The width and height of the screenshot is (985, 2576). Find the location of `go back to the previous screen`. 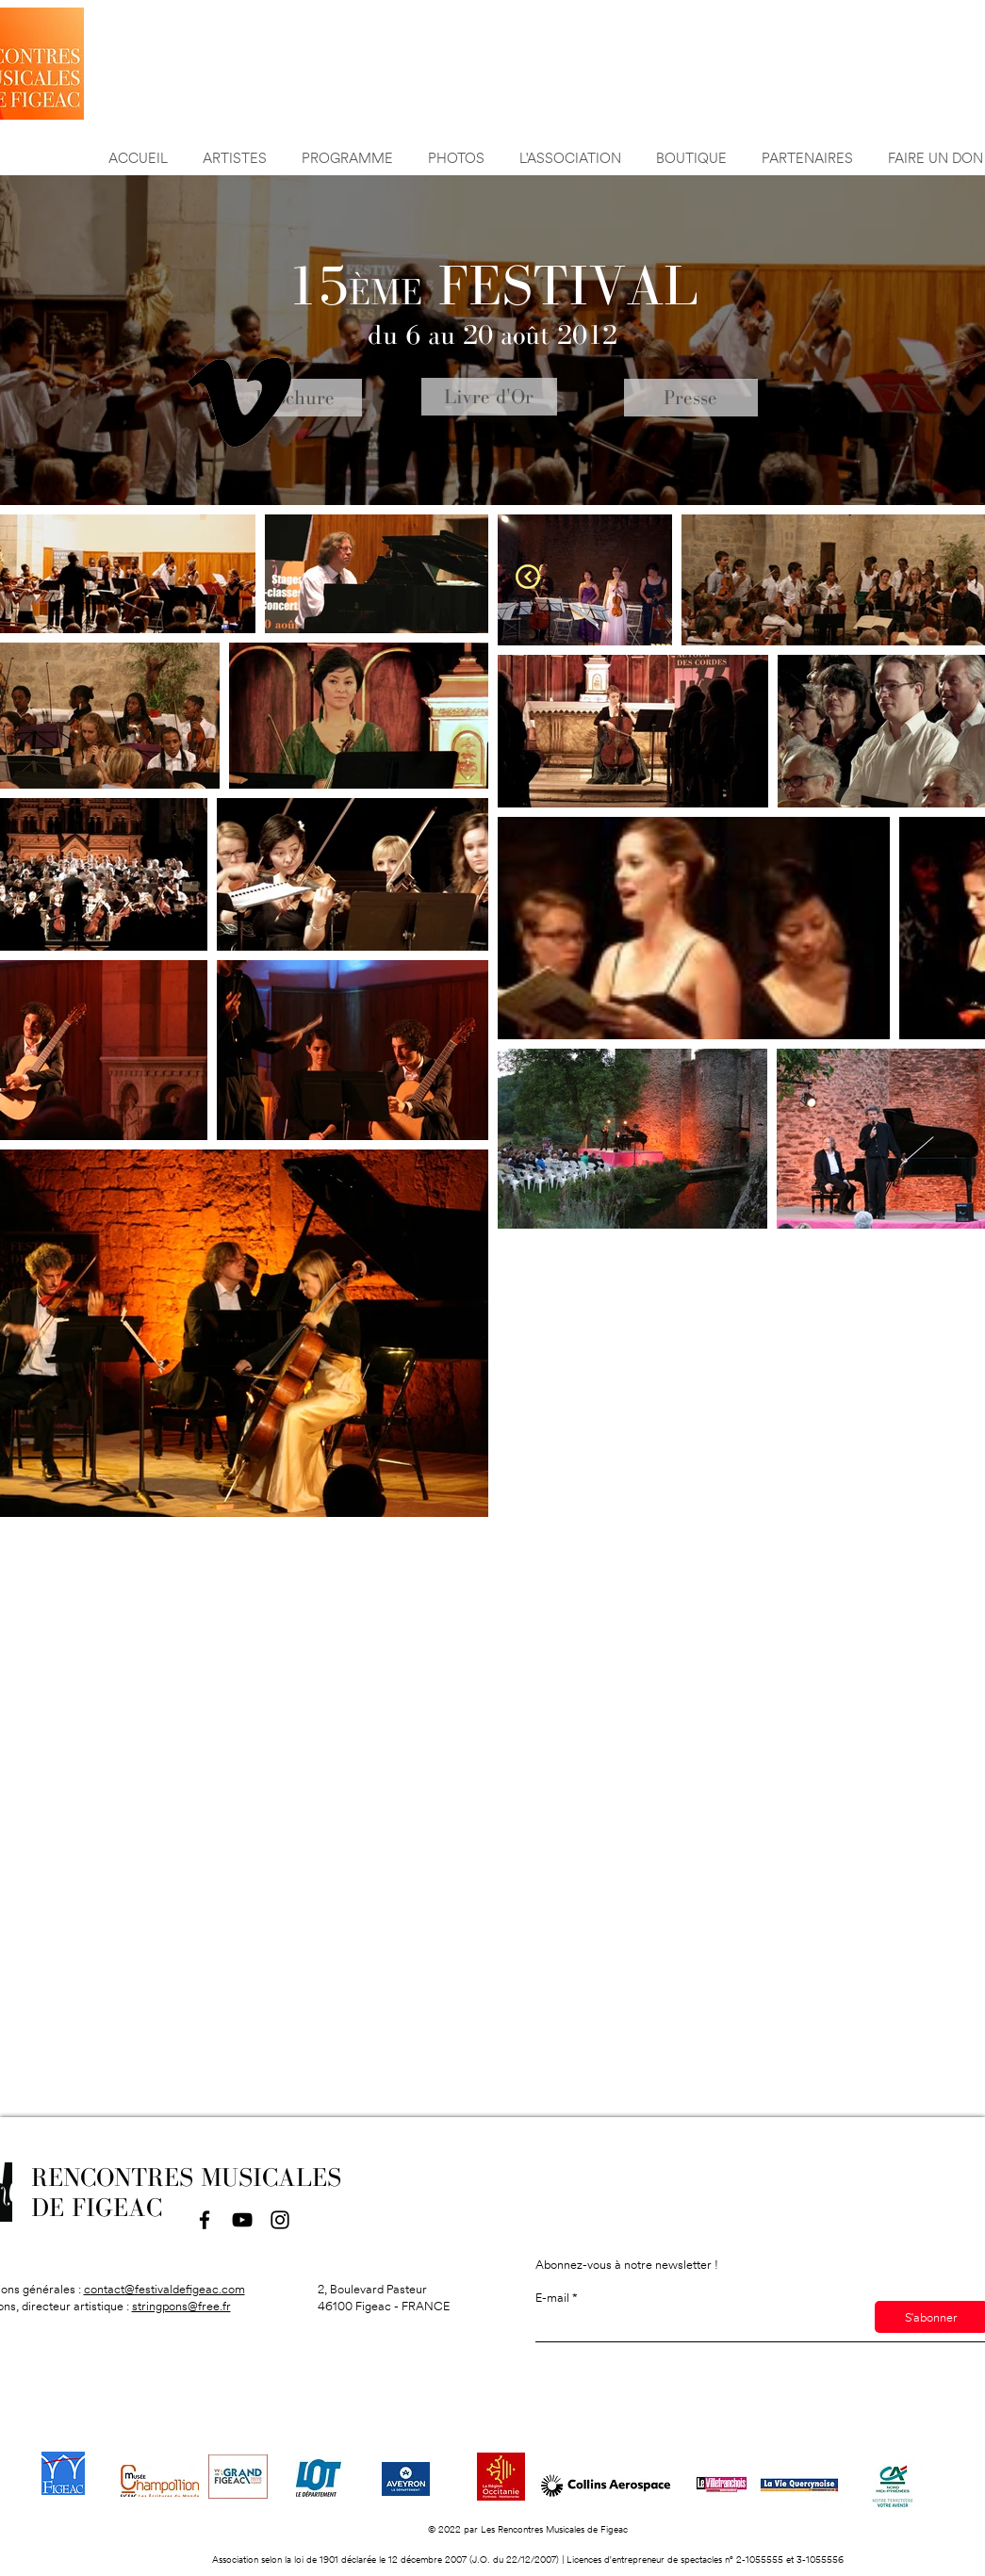

go back to the previous screen is located at coordinates (528, 577).